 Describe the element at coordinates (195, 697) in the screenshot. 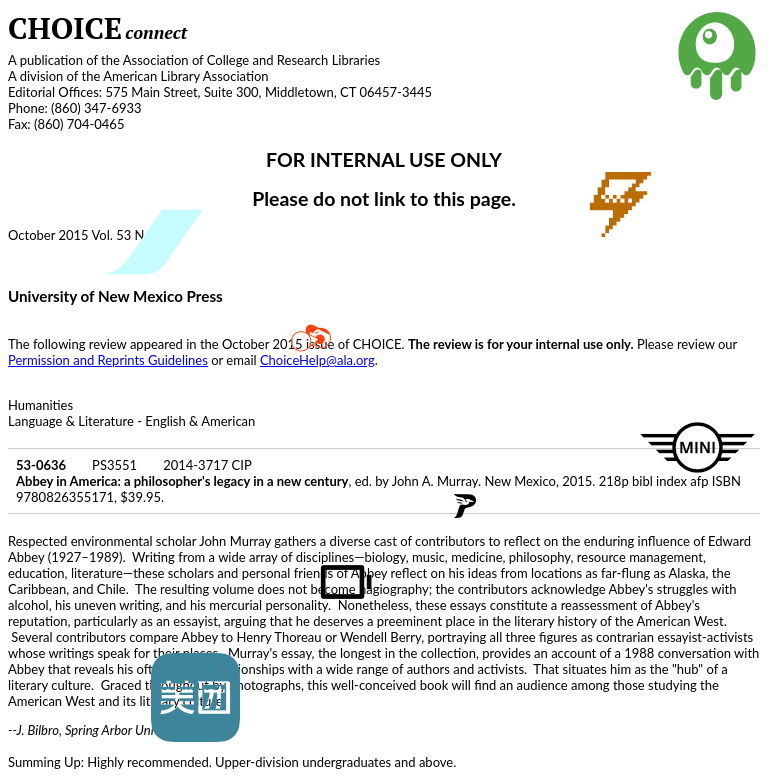

I see `open the Meituan app` at that location.